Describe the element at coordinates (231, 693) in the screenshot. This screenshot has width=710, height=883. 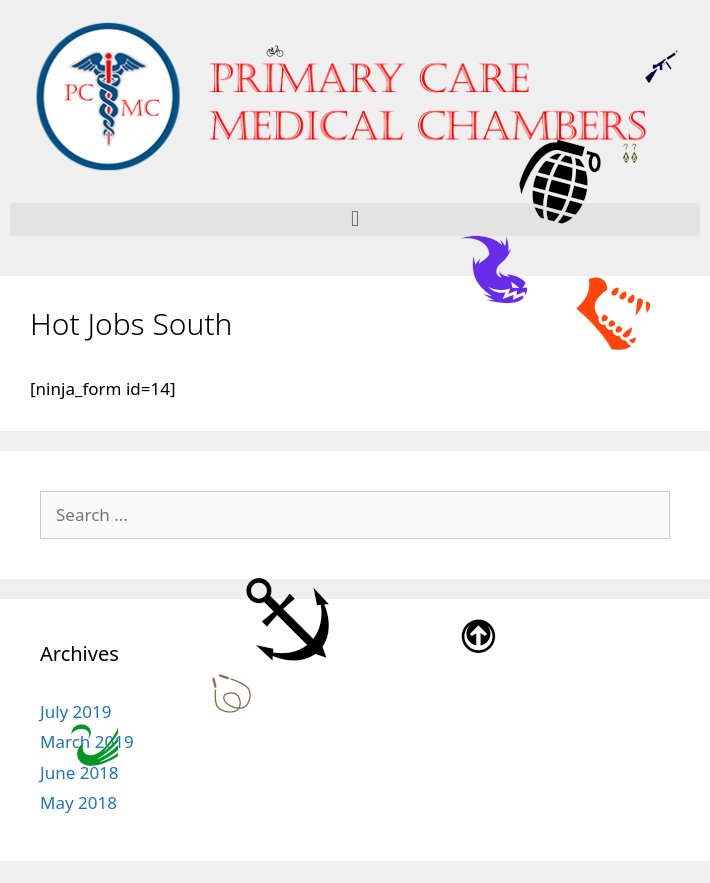
I see `access jump rope or skipping exercises` at that location.